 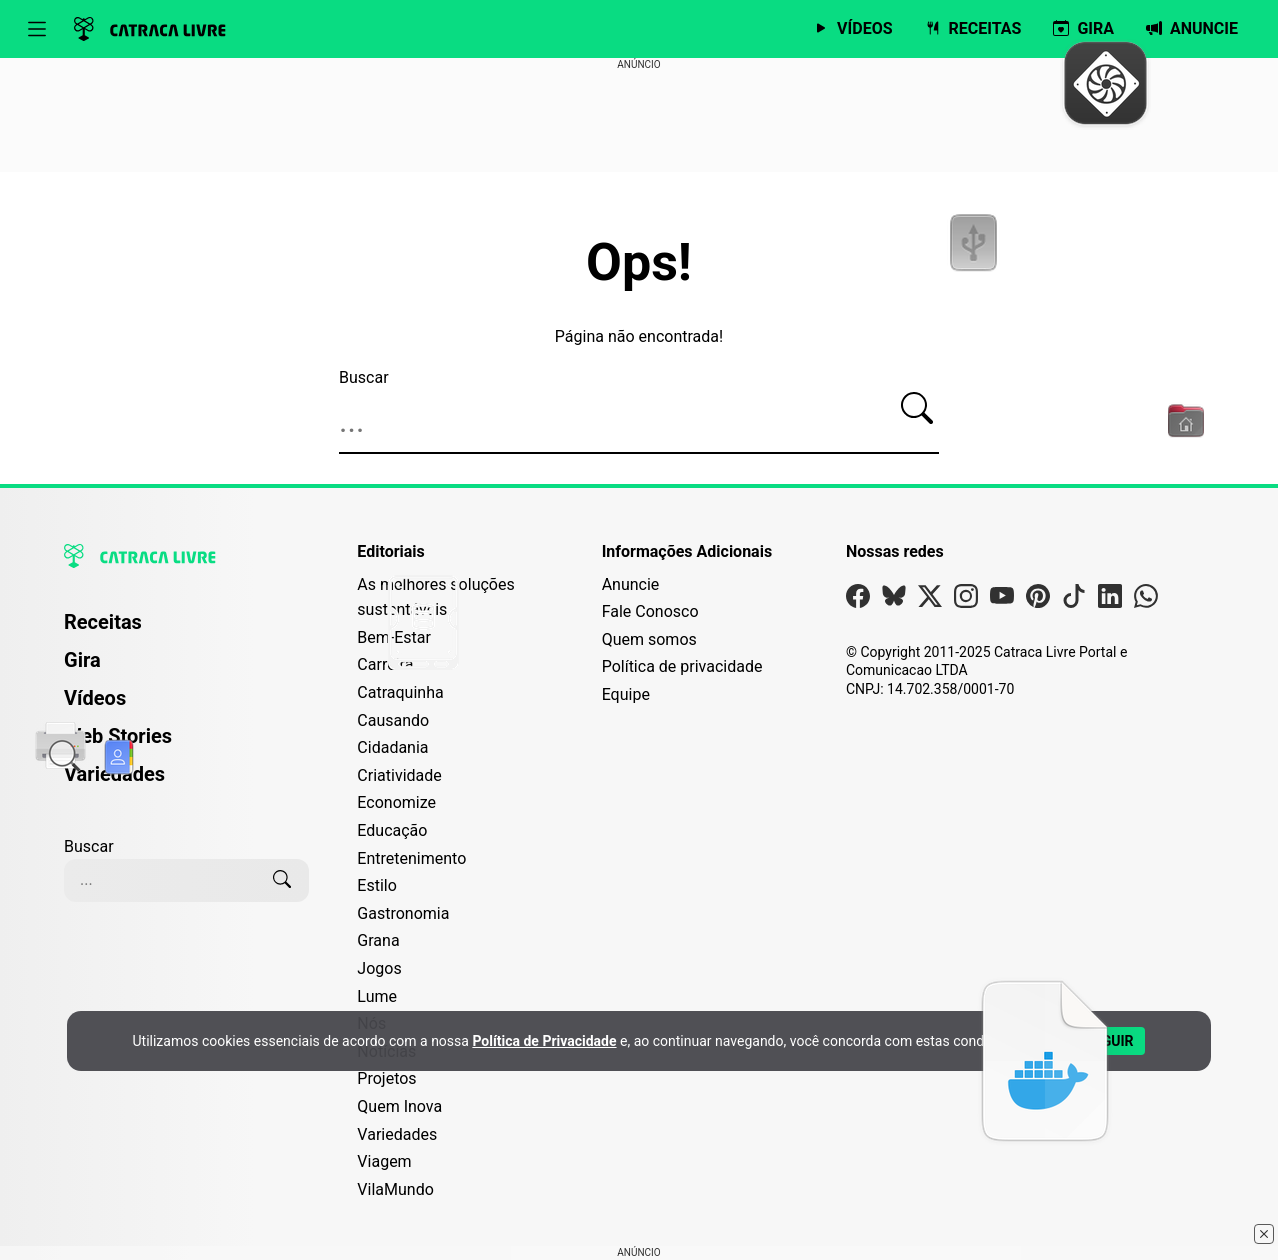 I want to click on access connected USB storage device, so click(x=973, y=242).